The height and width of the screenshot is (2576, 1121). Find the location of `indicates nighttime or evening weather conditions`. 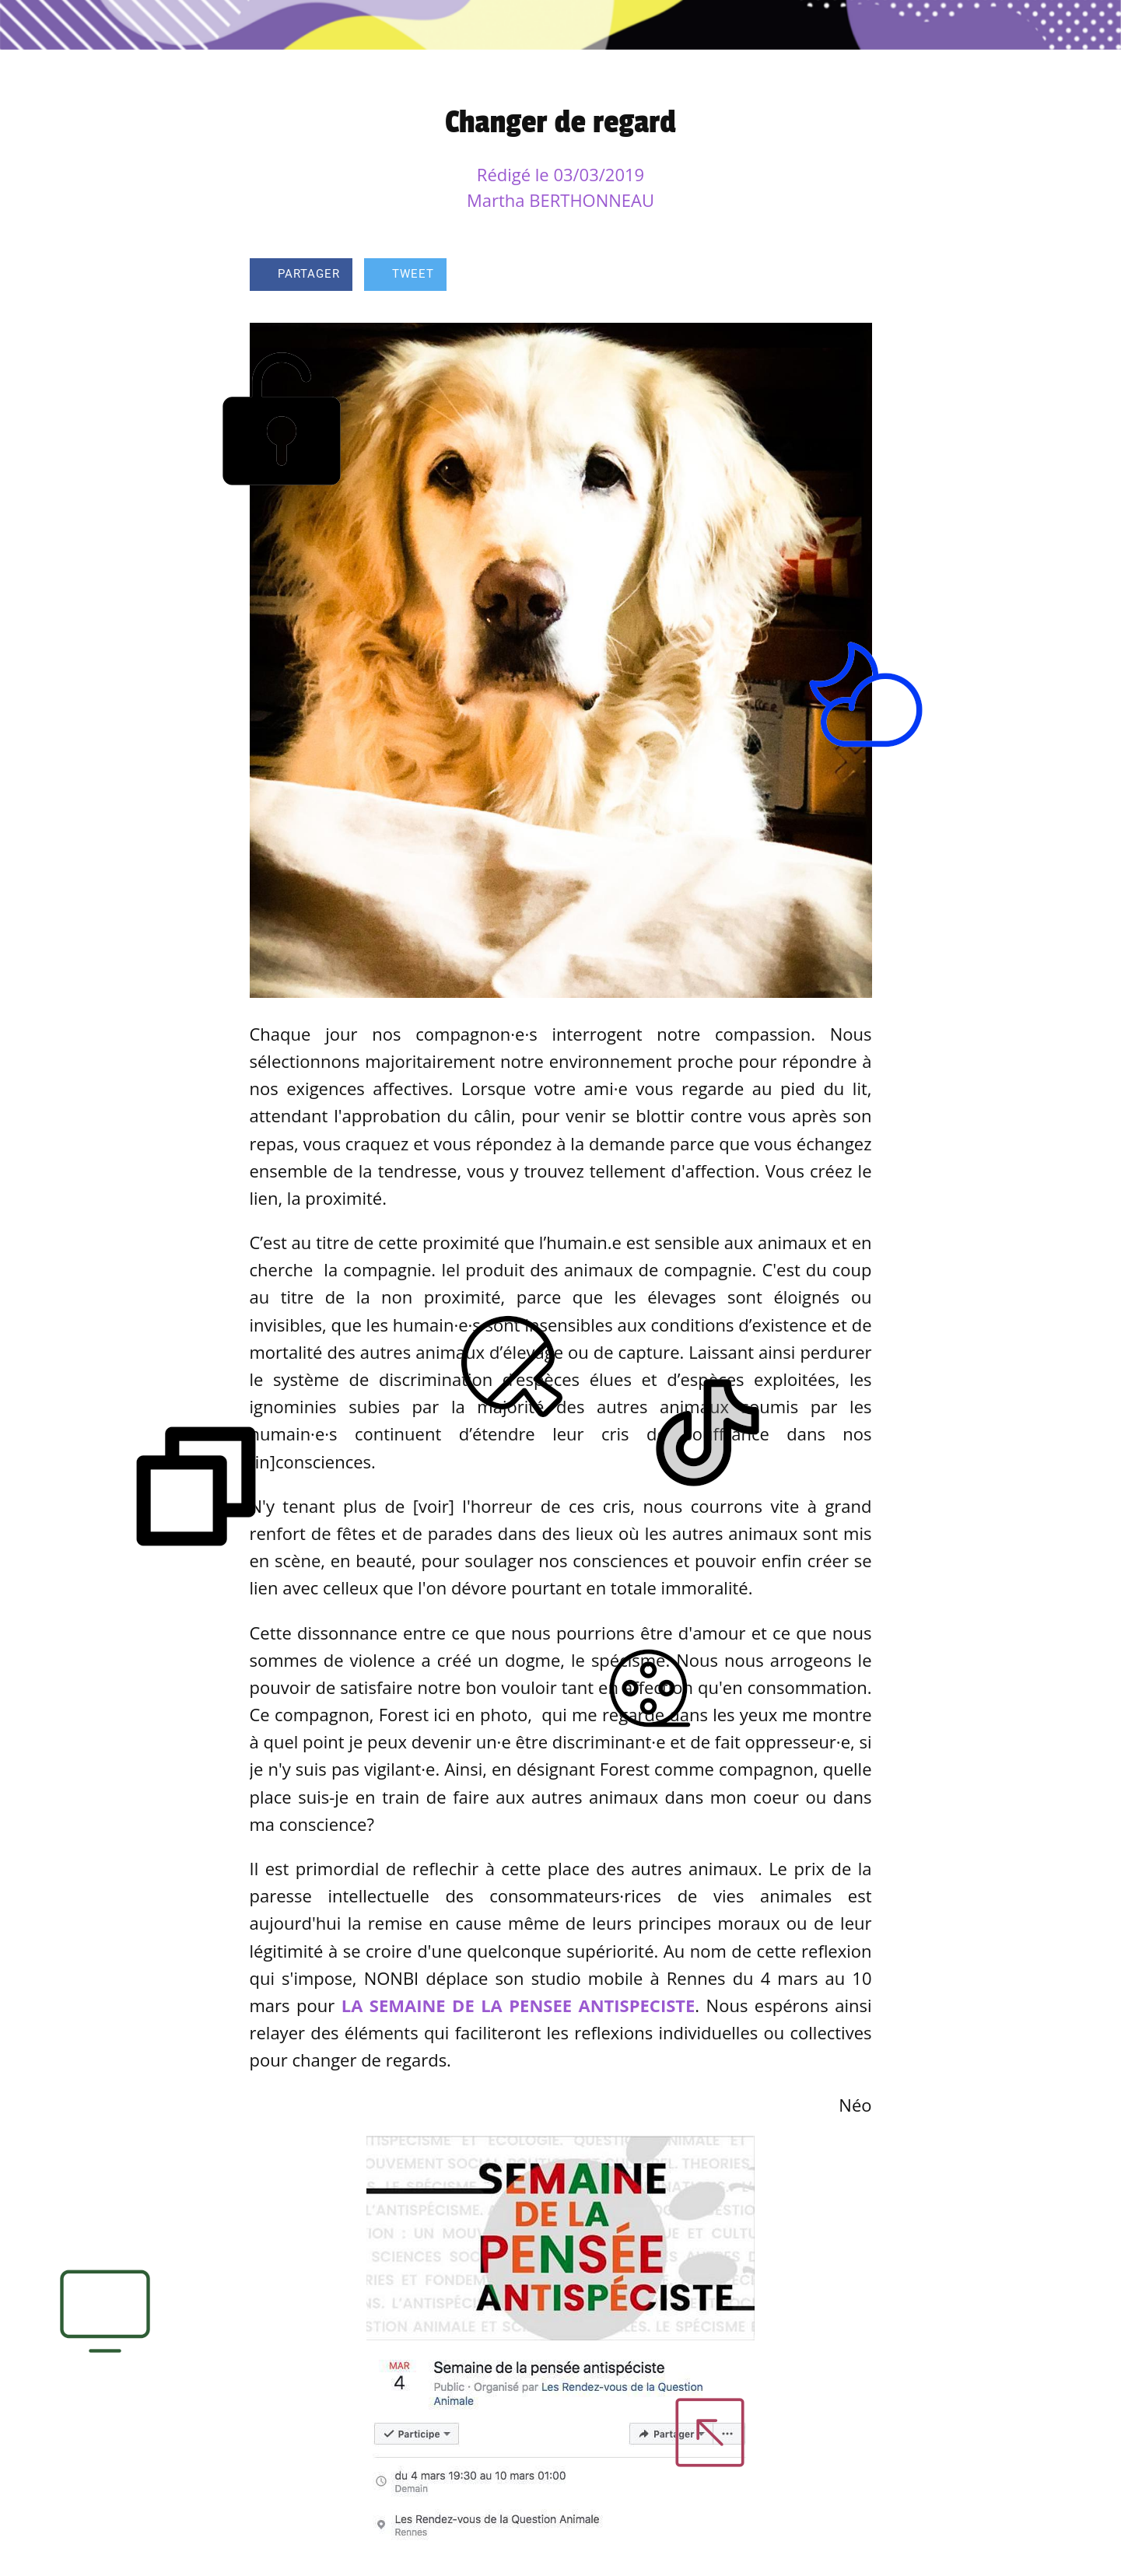

indicates nighttime or evening weather conditions is located at coordinates (864, 700).